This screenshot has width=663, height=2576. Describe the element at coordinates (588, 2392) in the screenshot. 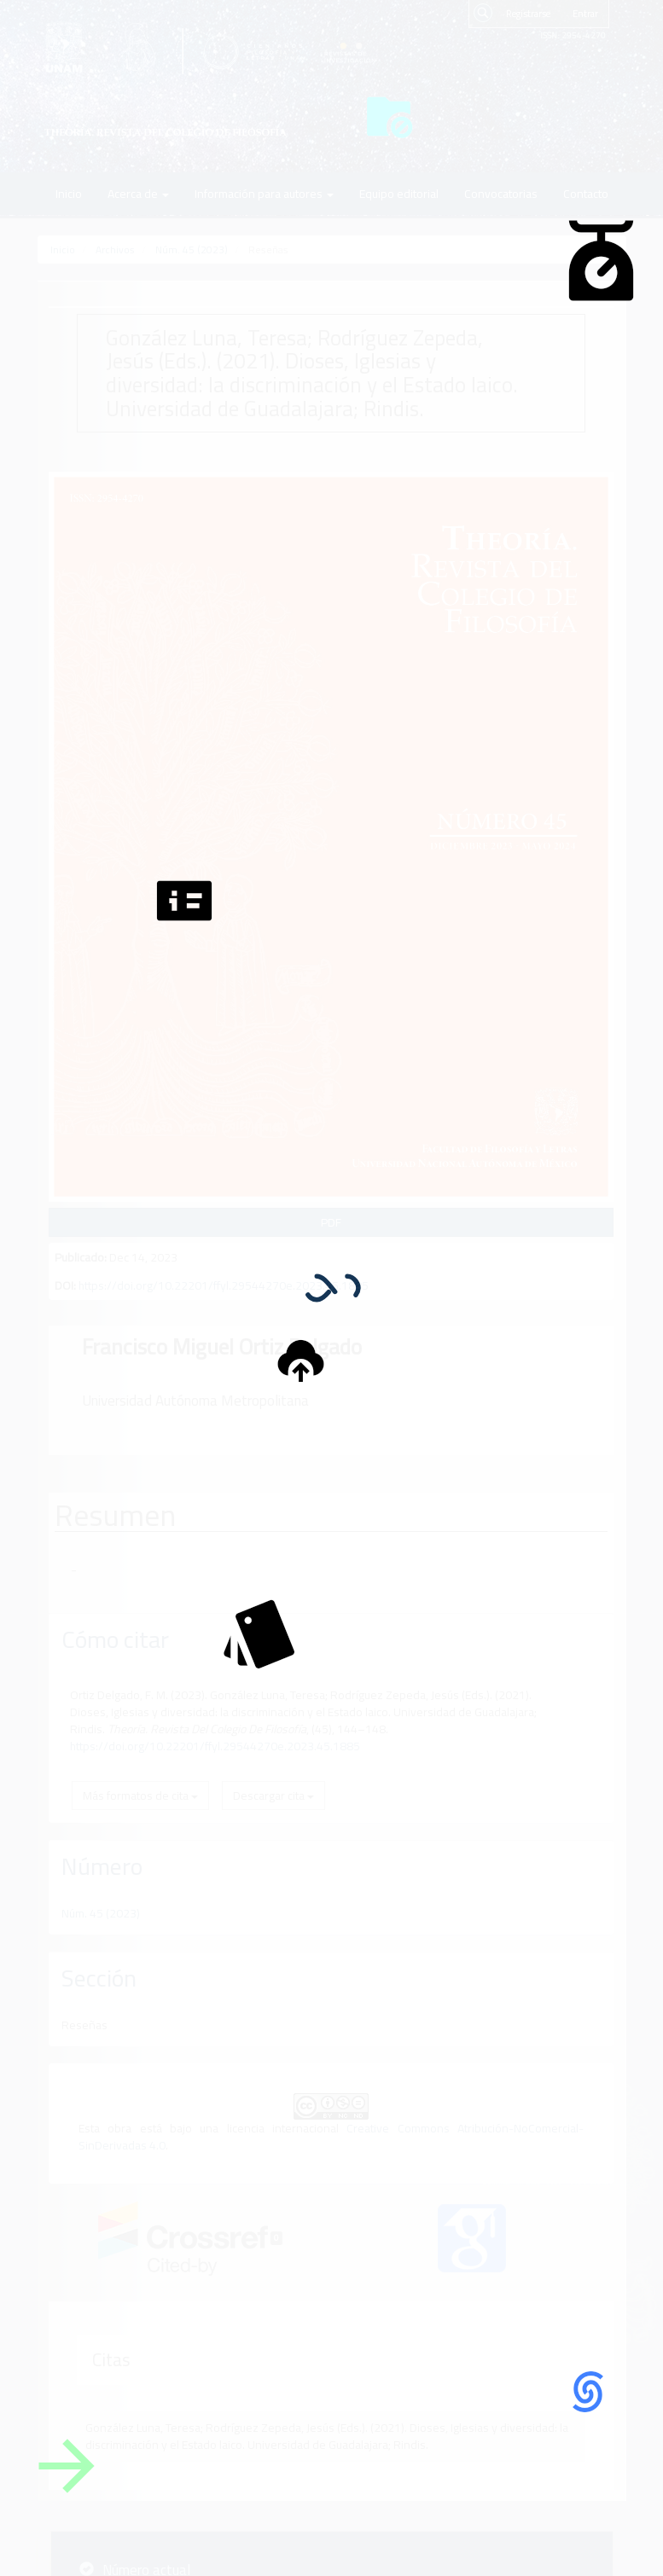

I see `upstash brand logo` at that location.